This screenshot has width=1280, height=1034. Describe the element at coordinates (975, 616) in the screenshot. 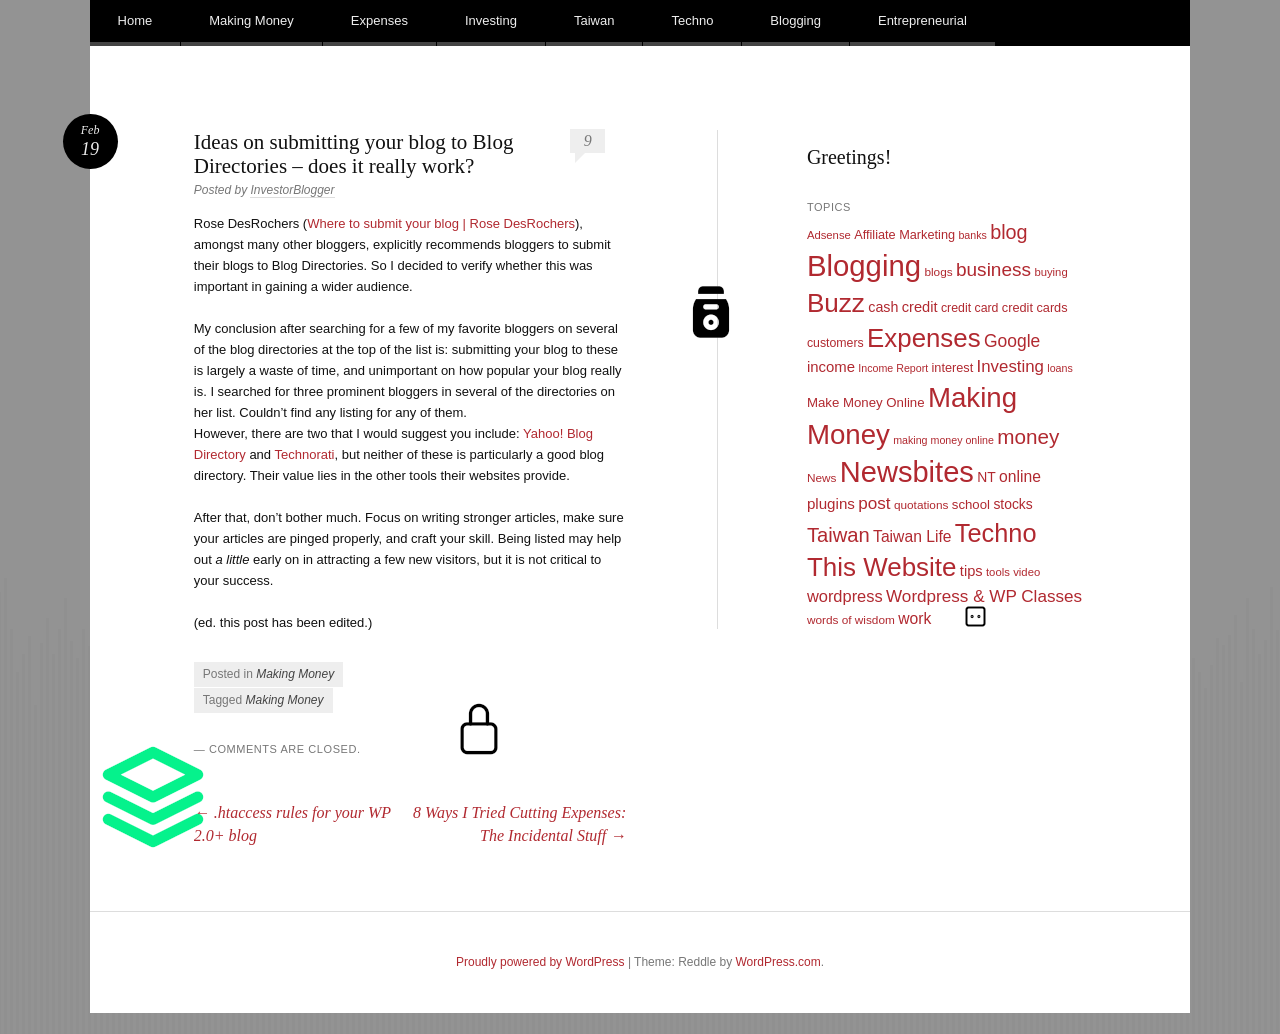

I see `electrical outlet or power source indicator` at that location.